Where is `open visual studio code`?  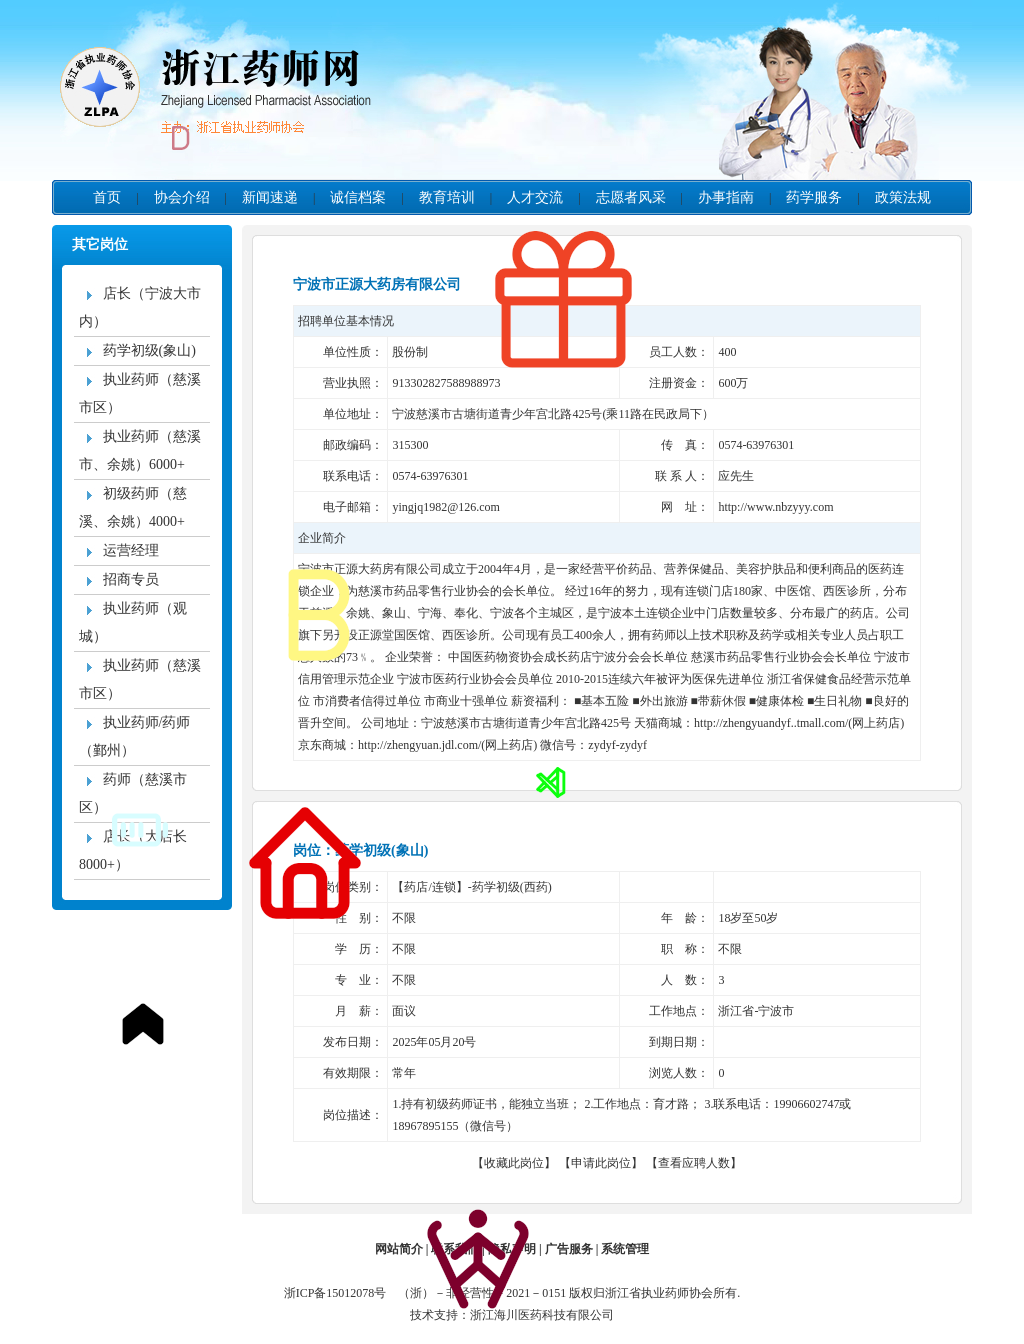
open visual studio code is located at coordinates (551, 782).